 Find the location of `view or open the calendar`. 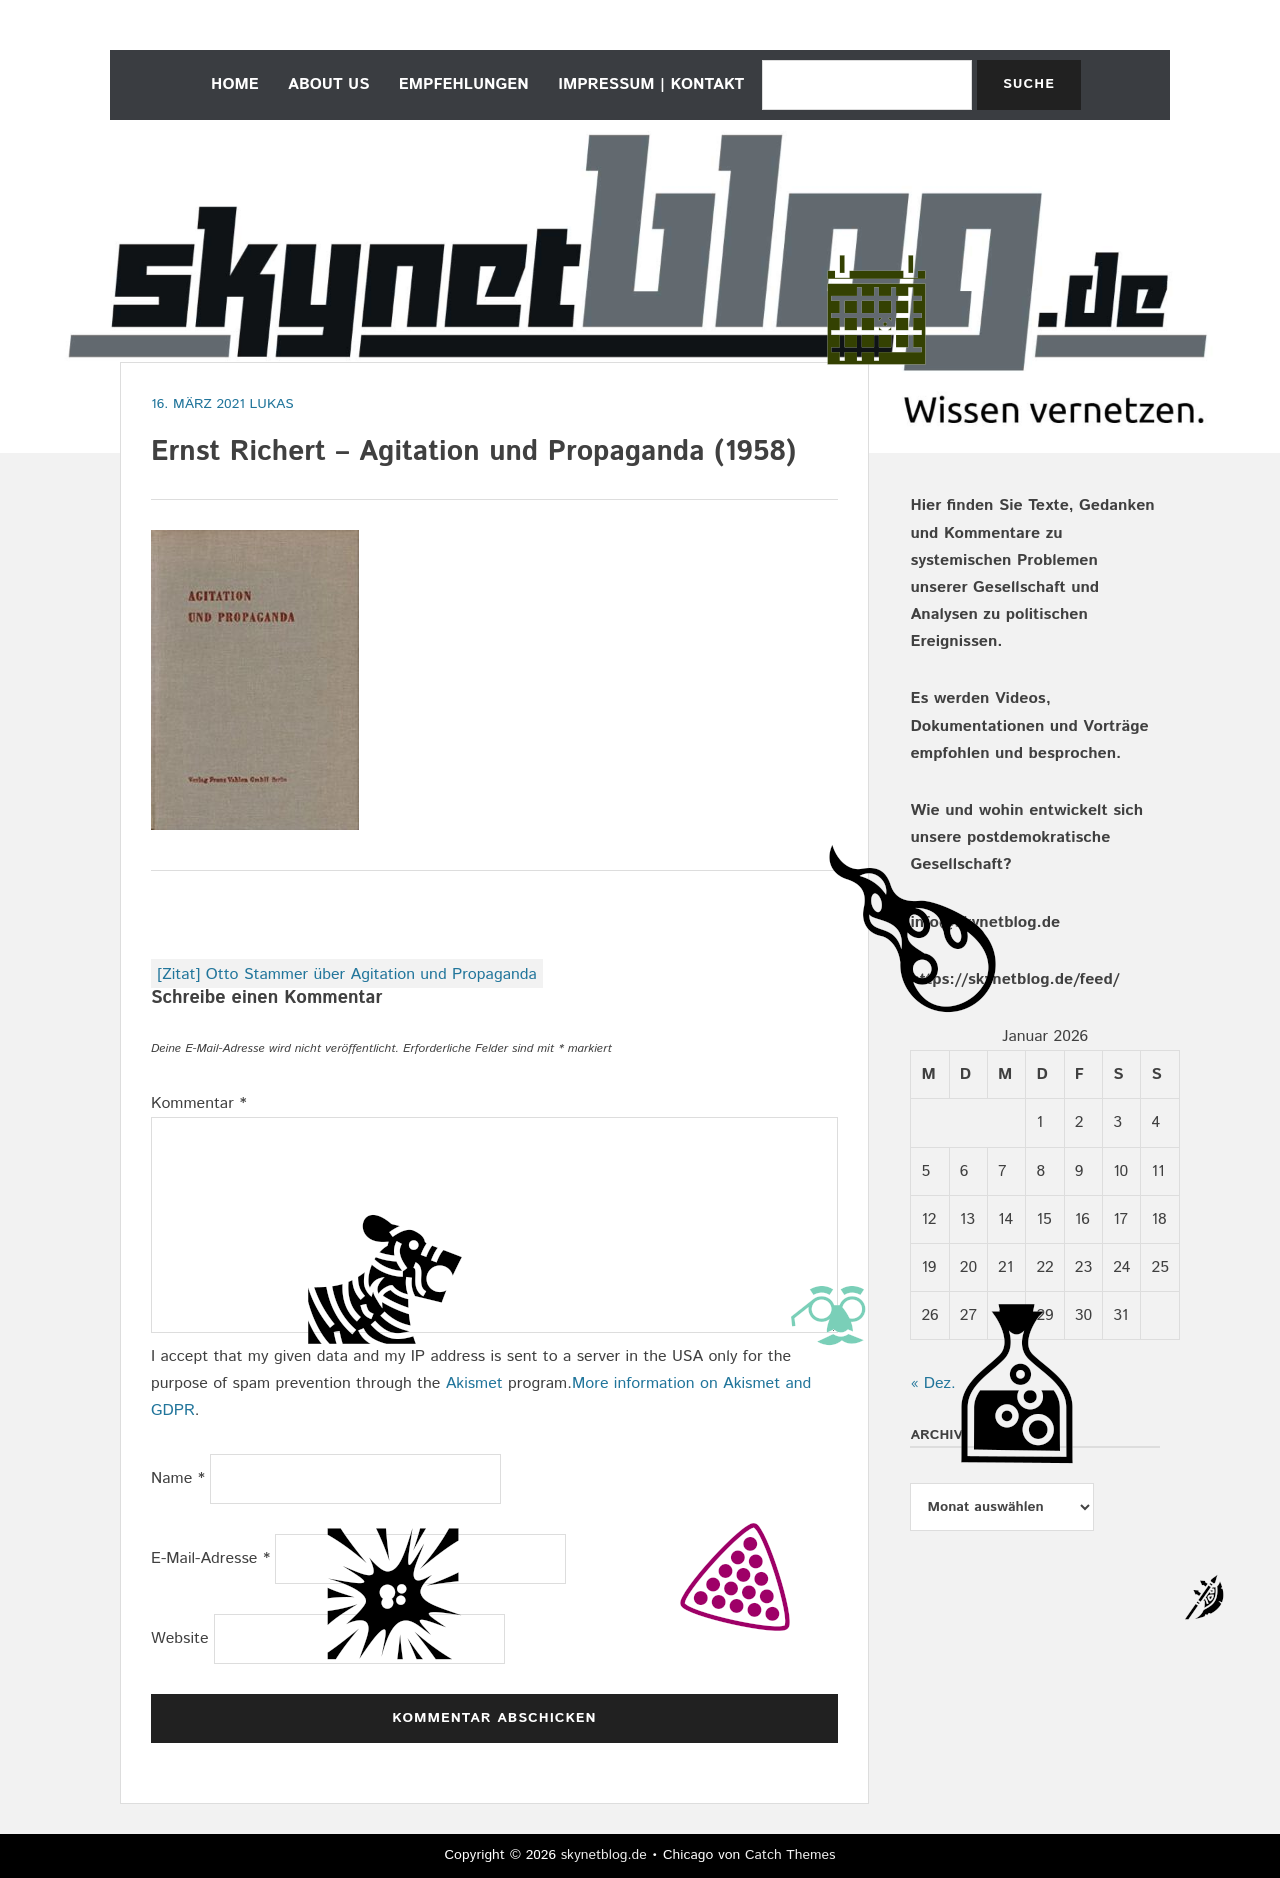

view or open the calendar is located at coordinates (876, 315).